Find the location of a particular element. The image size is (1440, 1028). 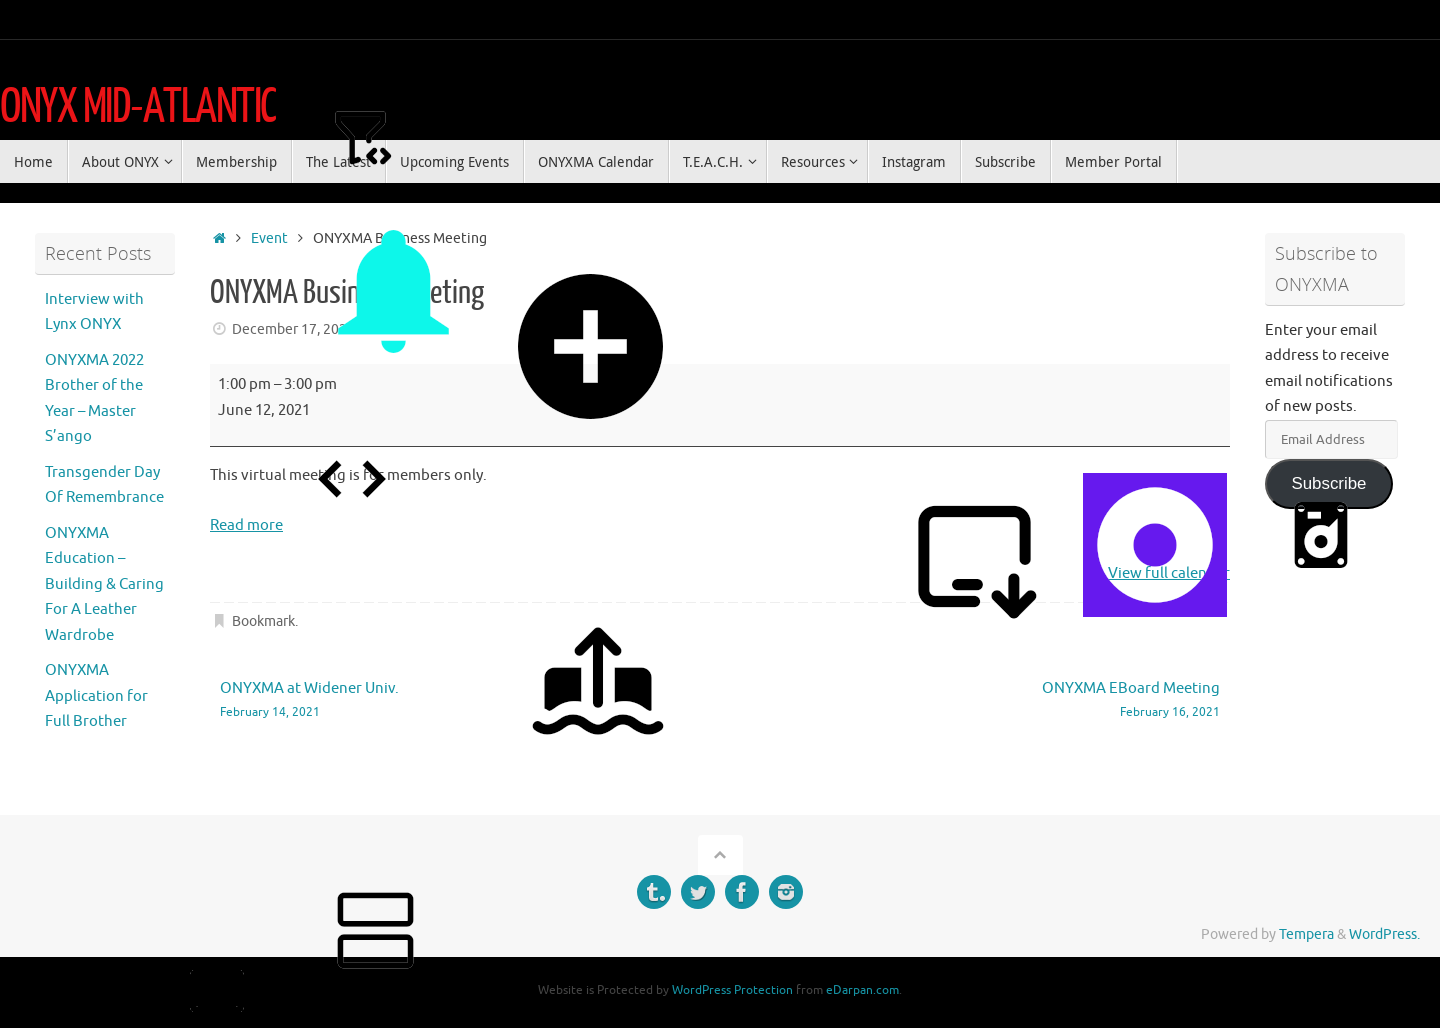

filter results using code or custom query is located at coordinates (360, 136).